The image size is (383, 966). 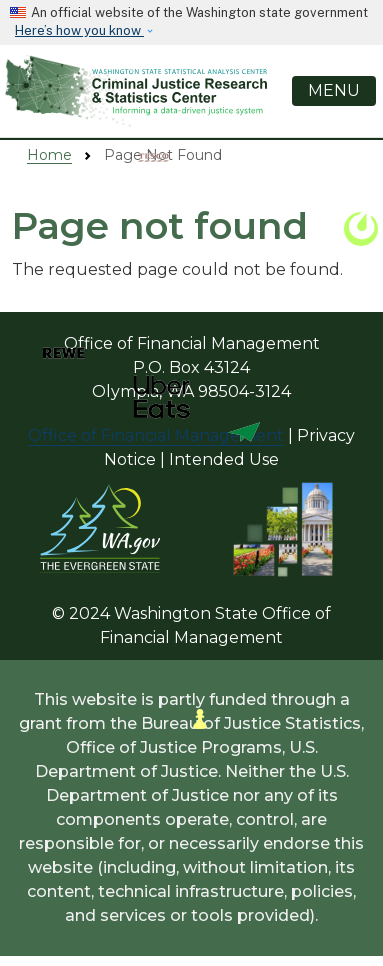 I want to click on open Mattermost messaging app, so click(x=361, y=229).